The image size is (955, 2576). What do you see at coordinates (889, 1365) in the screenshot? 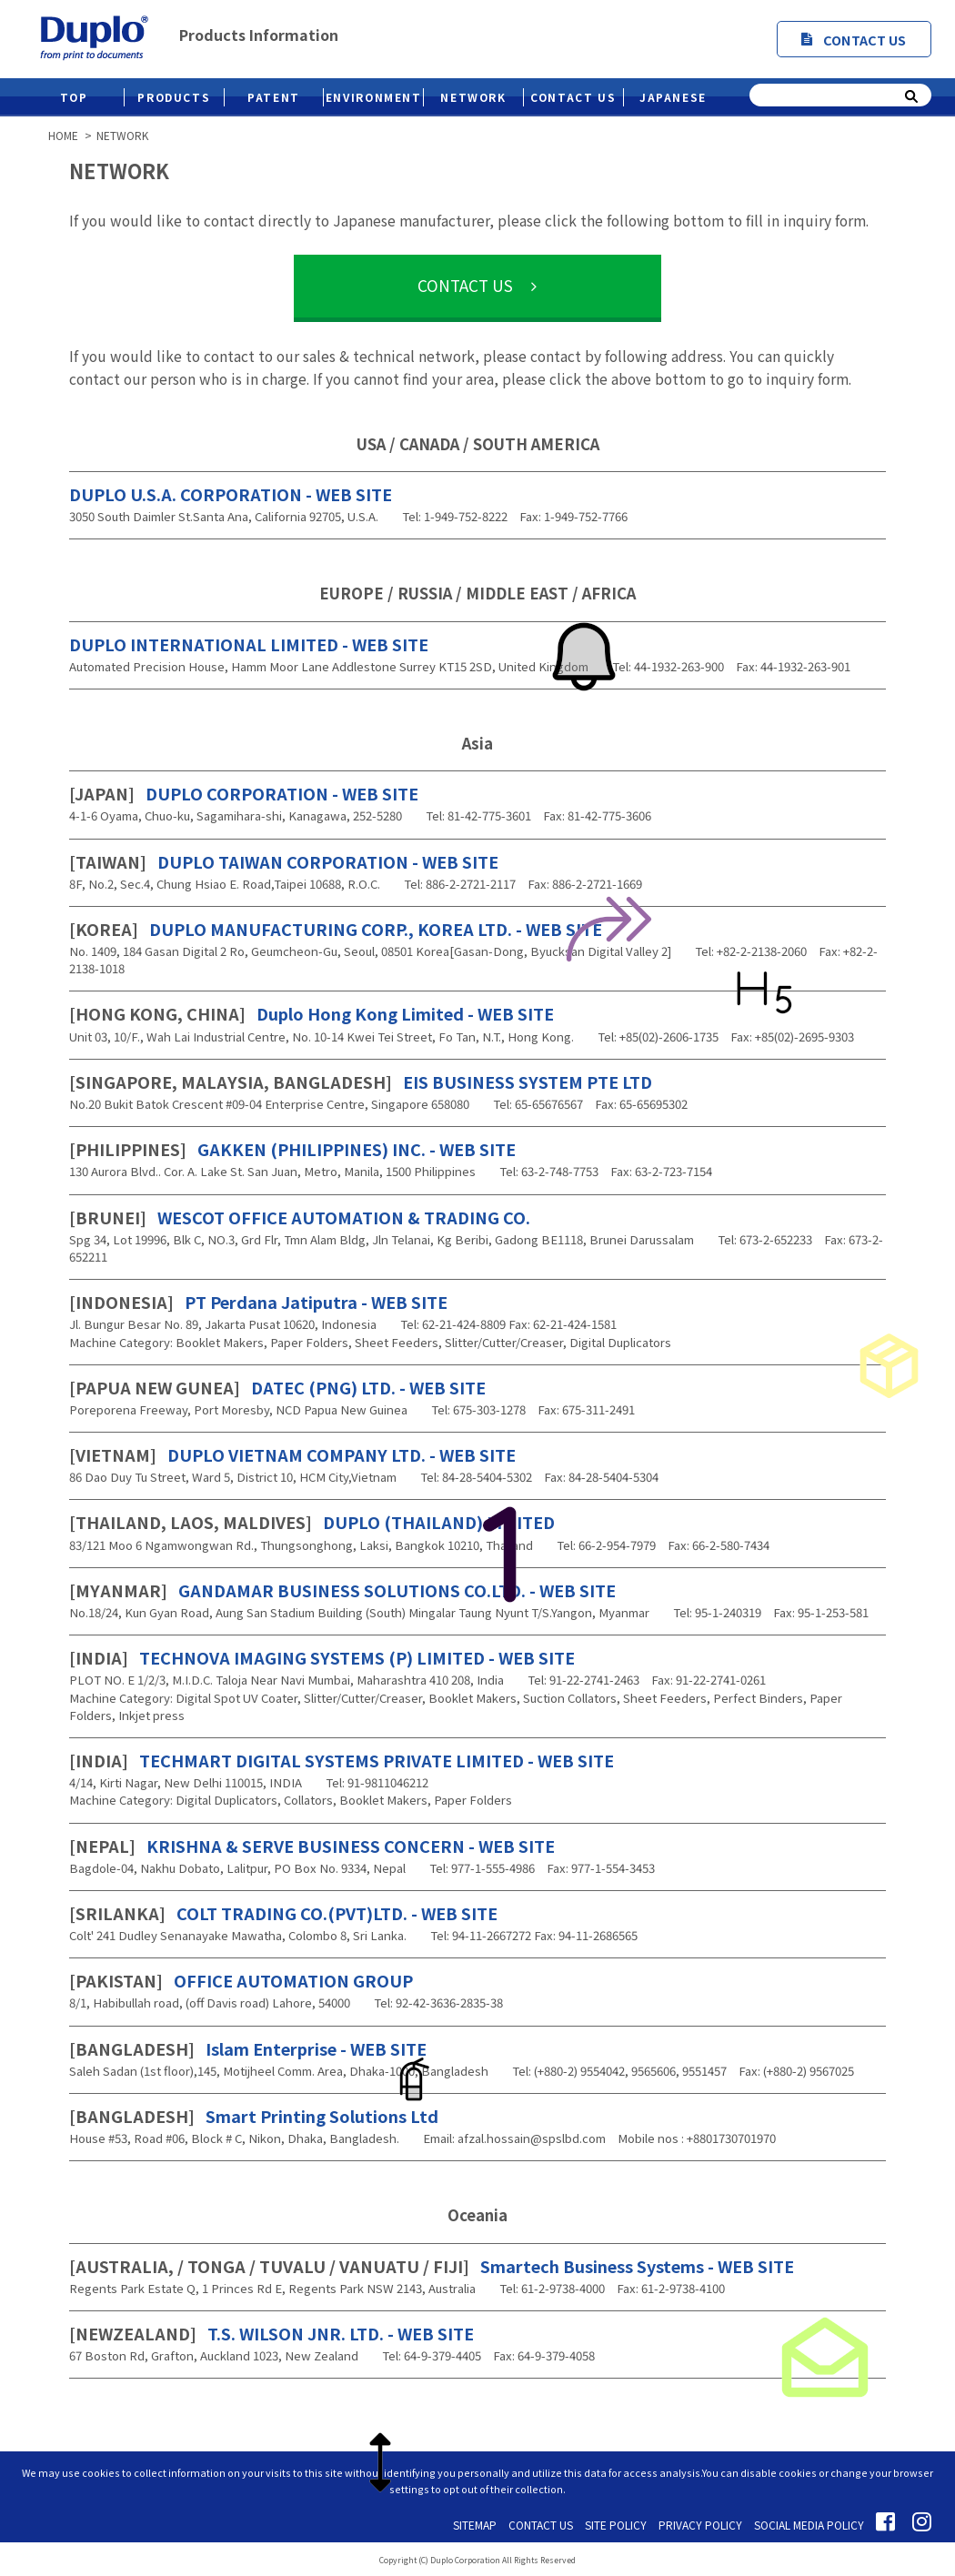
I see `view package or shipment details` at bounding box center [889, 1365].